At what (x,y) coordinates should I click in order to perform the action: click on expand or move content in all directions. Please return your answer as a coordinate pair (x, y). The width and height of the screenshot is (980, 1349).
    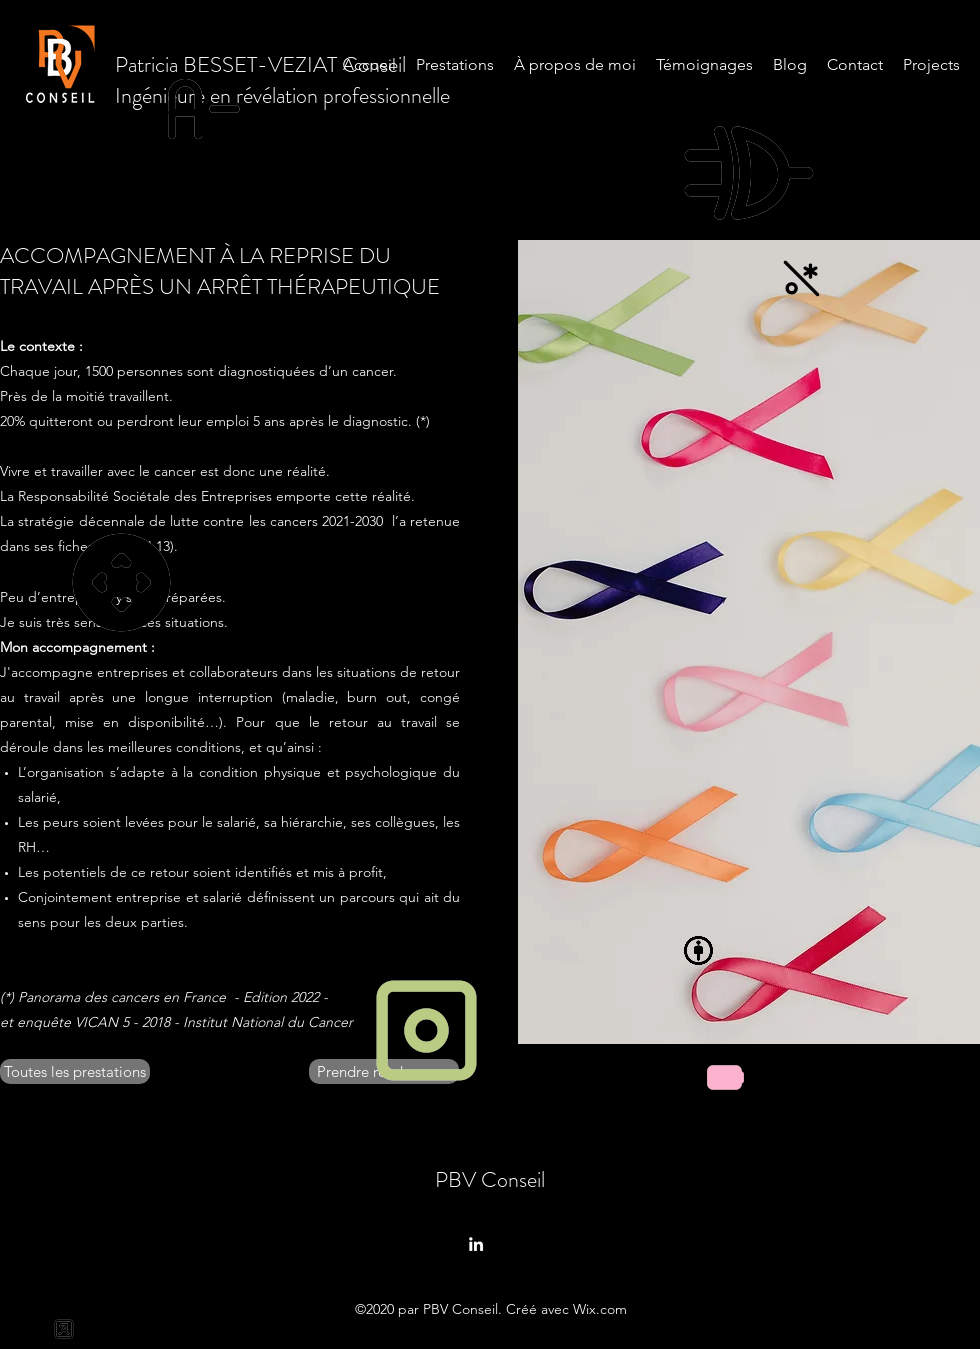
    Looking at the image, I should click on (121, 582).